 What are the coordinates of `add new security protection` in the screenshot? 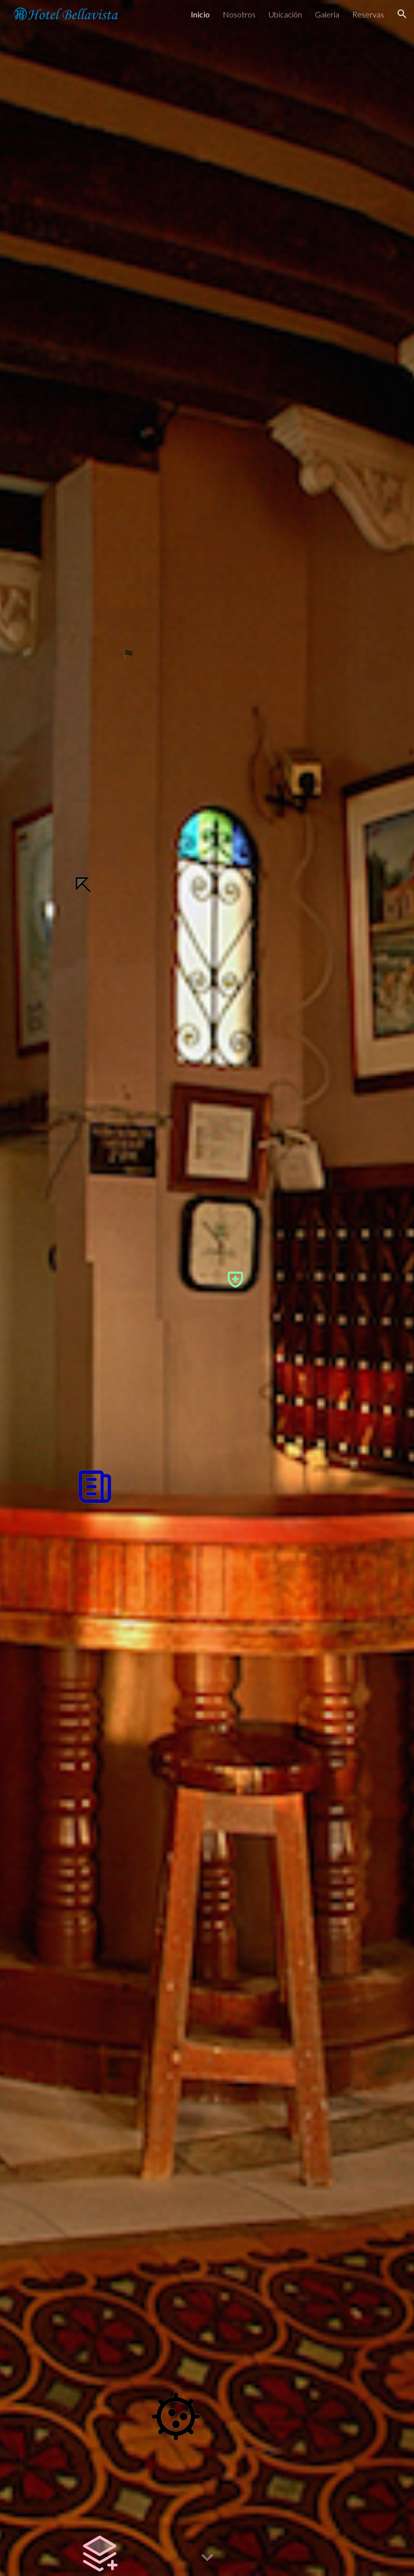 It's located at (235, 1279).